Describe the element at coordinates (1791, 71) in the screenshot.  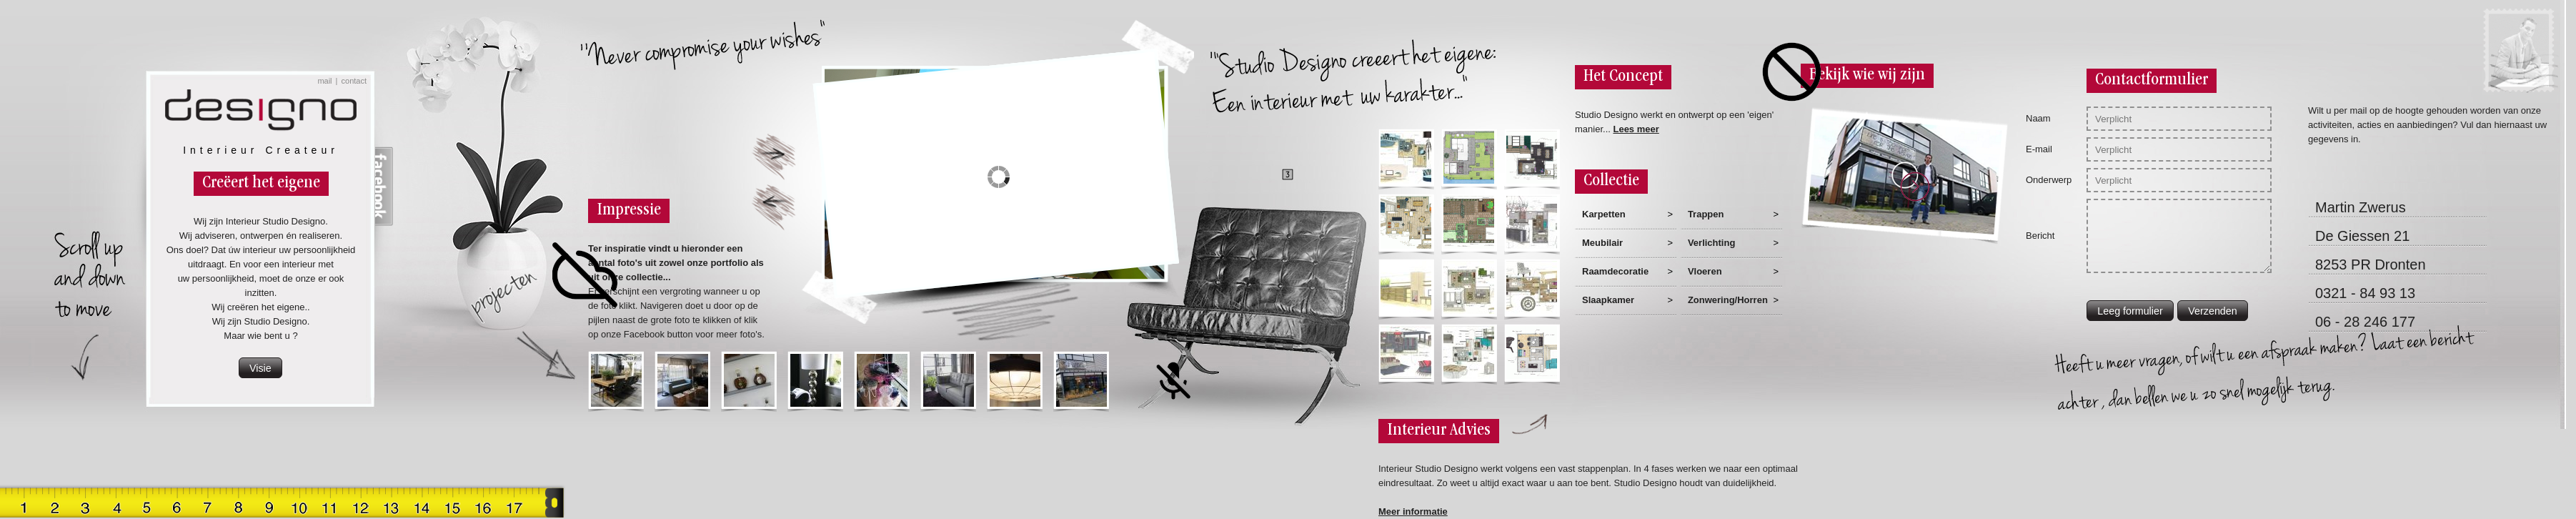
I see `indicates a blocked or prohibited action` at that location.